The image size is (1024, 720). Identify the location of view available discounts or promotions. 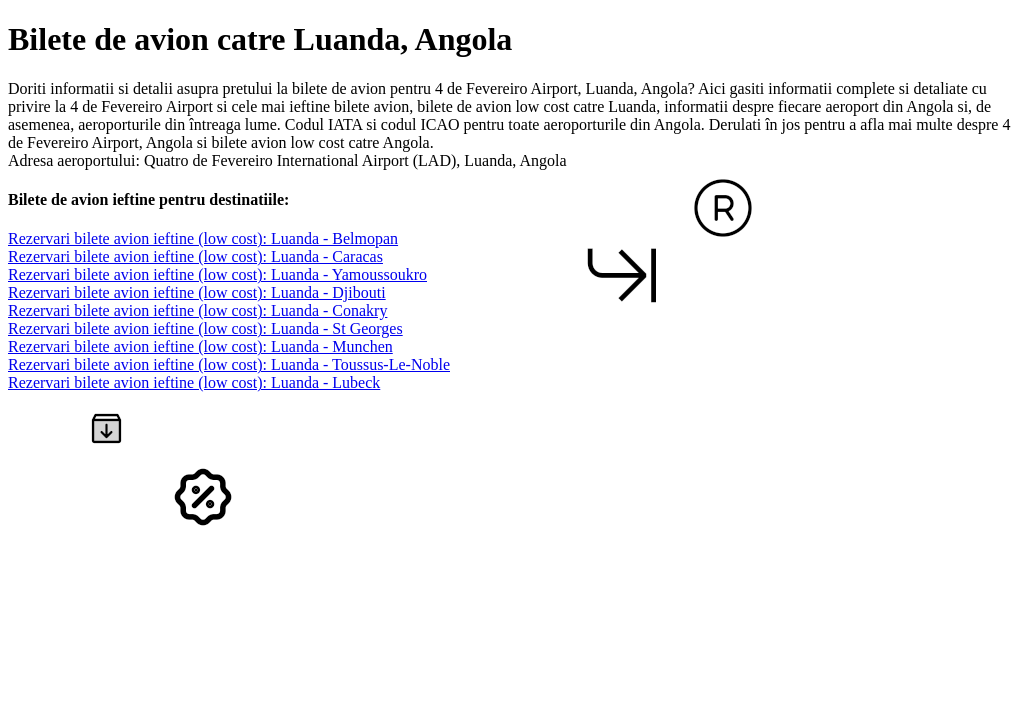
(203, 497).